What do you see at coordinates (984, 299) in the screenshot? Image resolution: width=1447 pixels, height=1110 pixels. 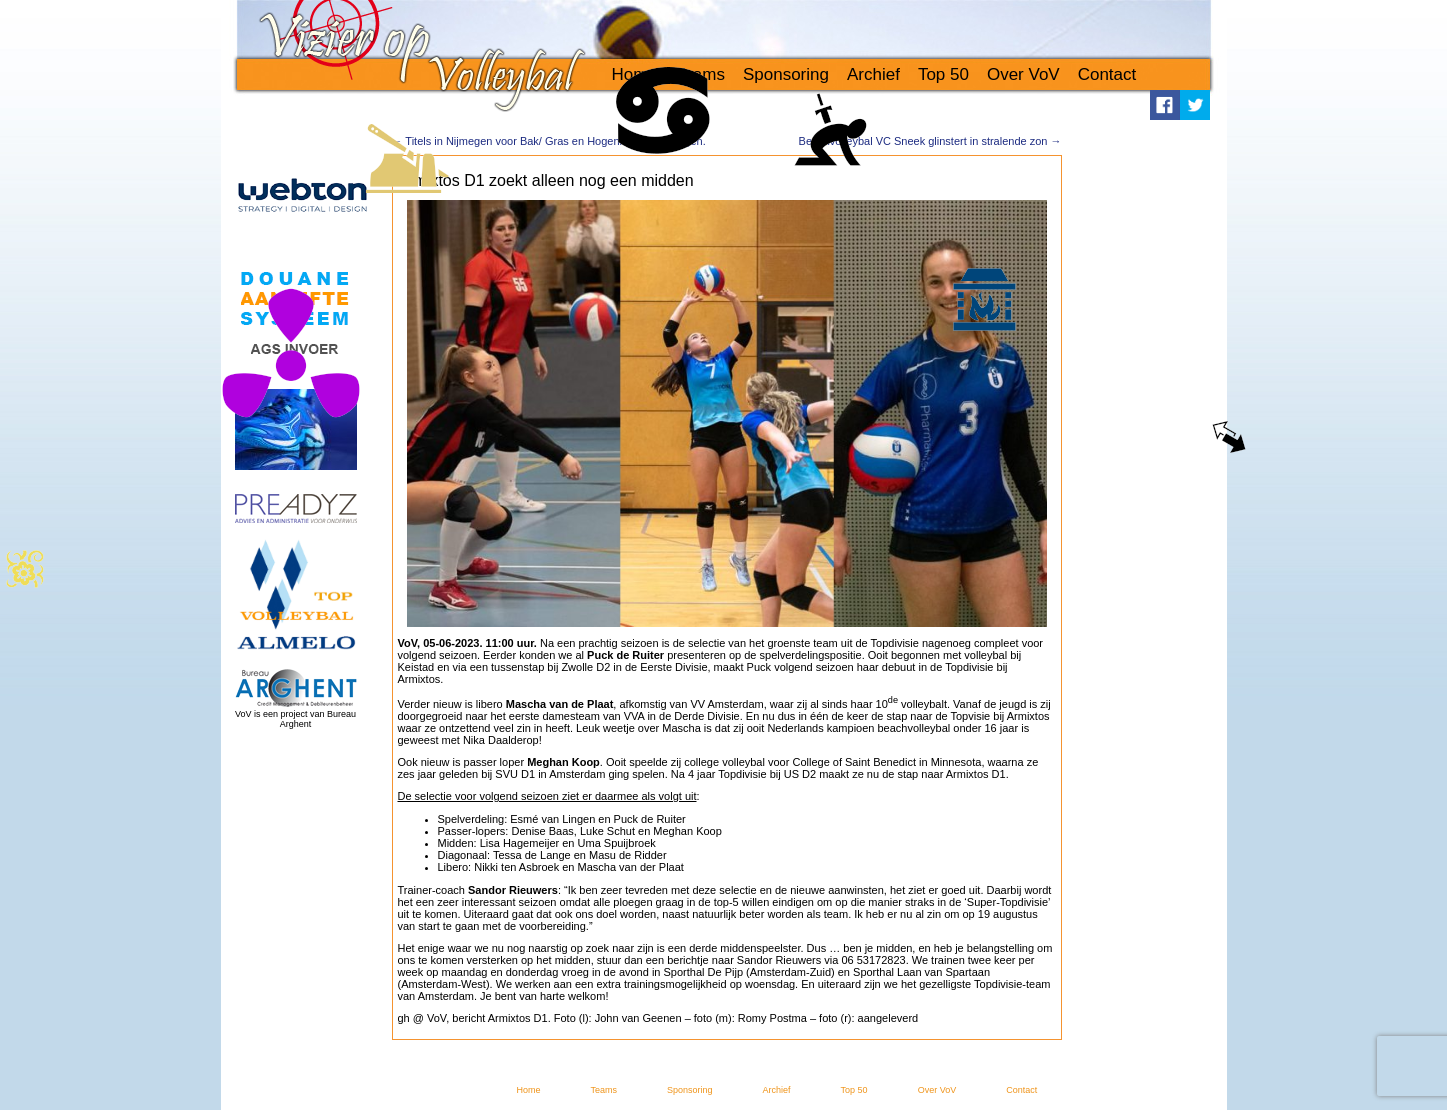 I see `access fireplace or heating controls` at bounding box center [984, 299].